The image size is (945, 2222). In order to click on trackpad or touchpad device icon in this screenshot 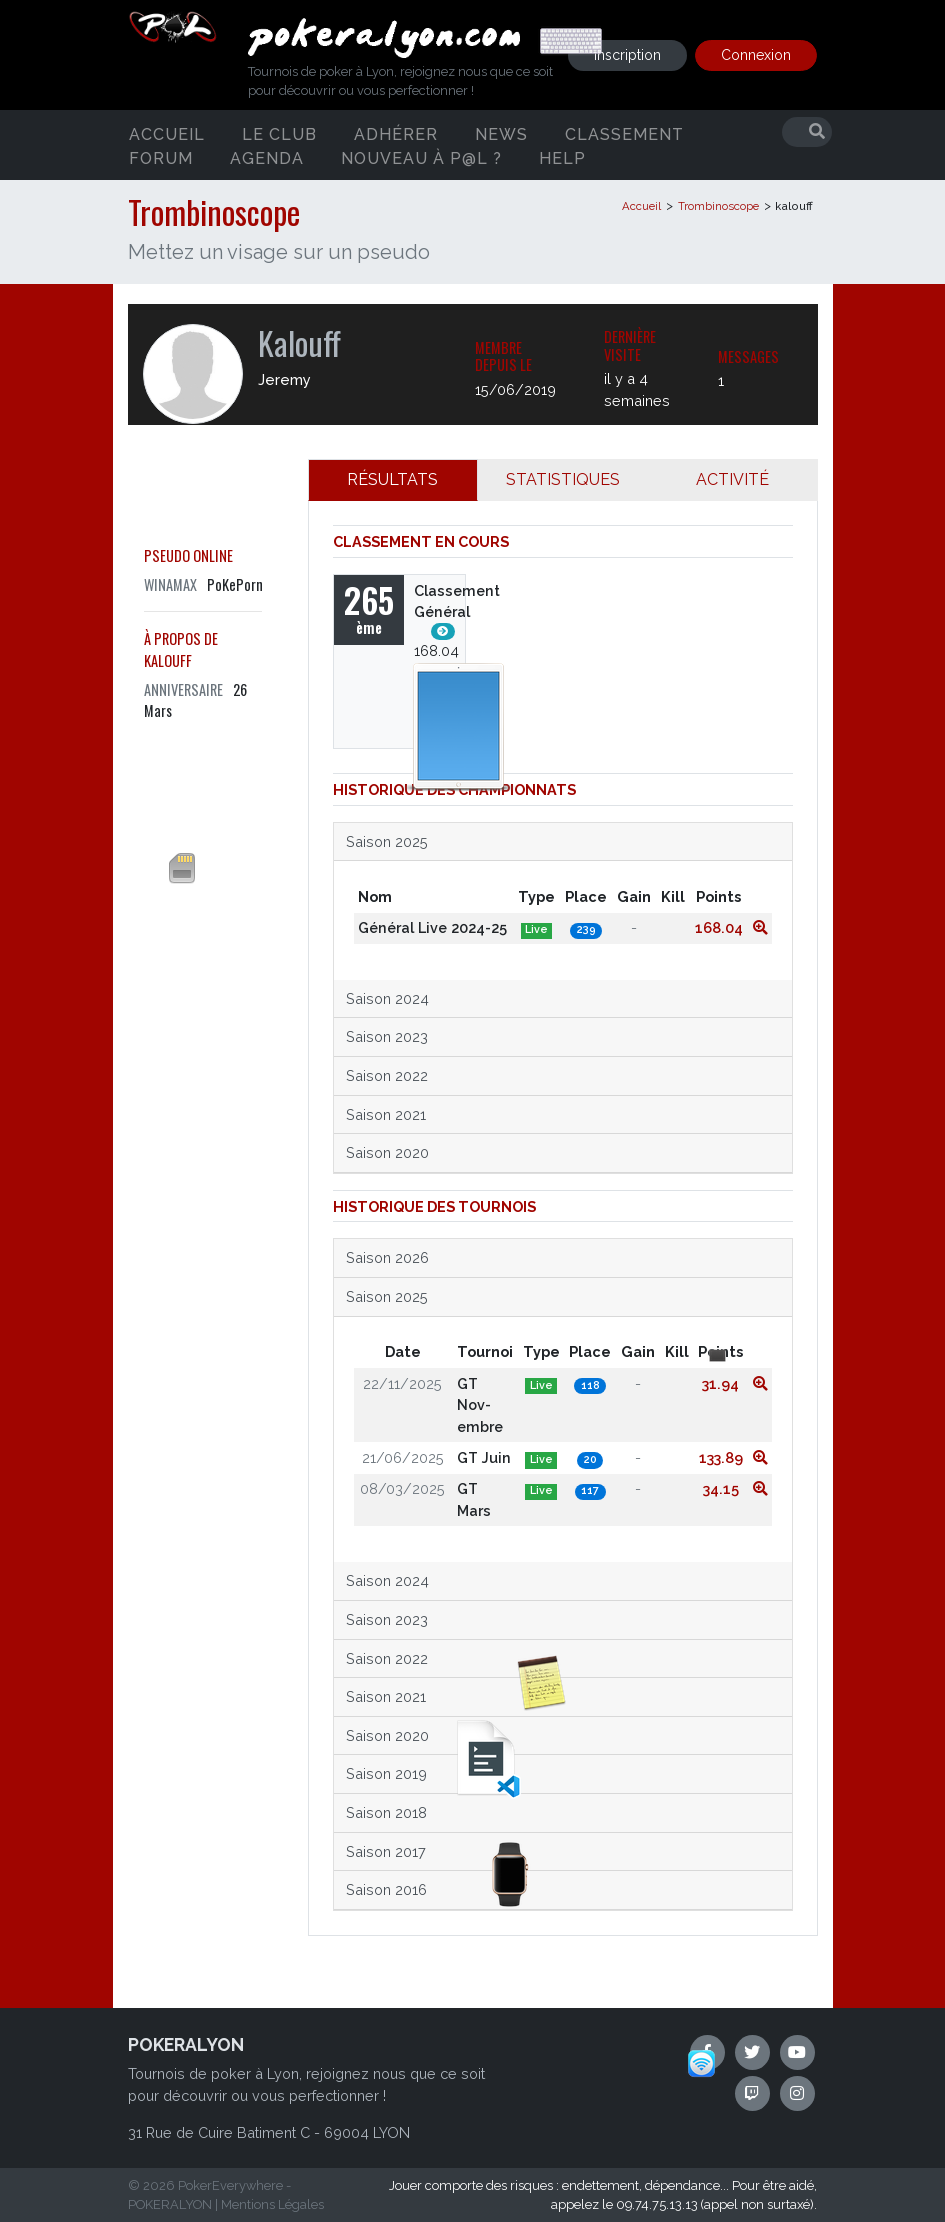, I will do `click(717, 1355)`.